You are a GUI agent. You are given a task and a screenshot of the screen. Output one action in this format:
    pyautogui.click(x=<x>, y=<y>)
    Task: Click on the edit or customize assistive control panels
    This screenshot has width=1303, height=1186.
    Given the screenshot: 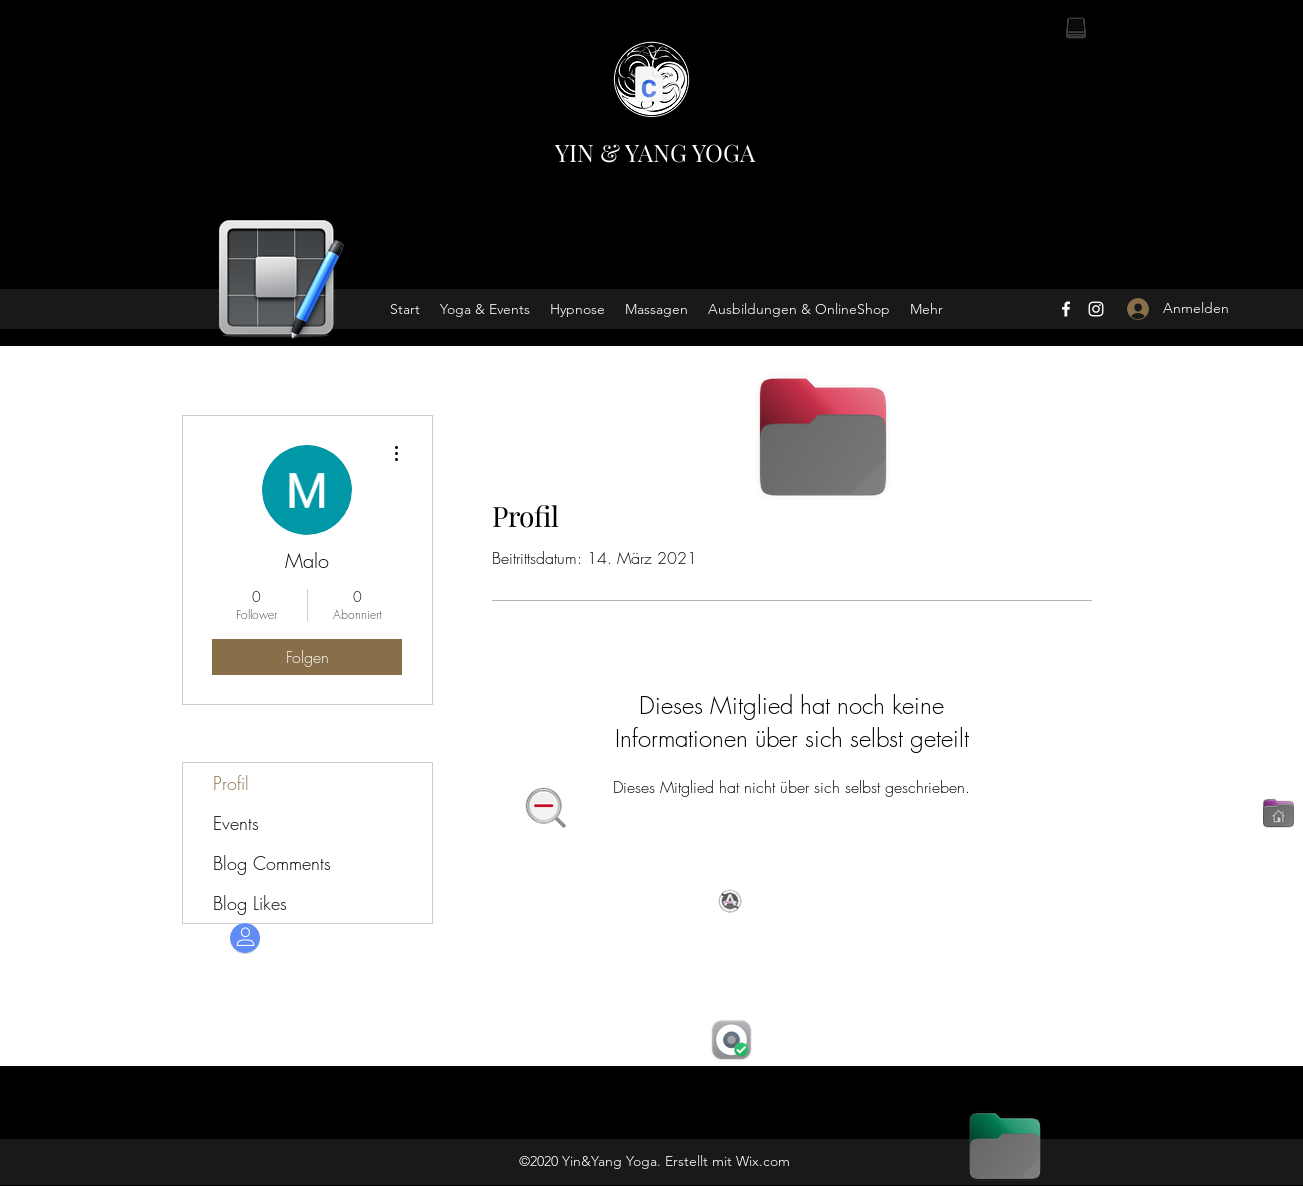 What is the action you would take?
    pyautogui.click(x=281, y=276)
    